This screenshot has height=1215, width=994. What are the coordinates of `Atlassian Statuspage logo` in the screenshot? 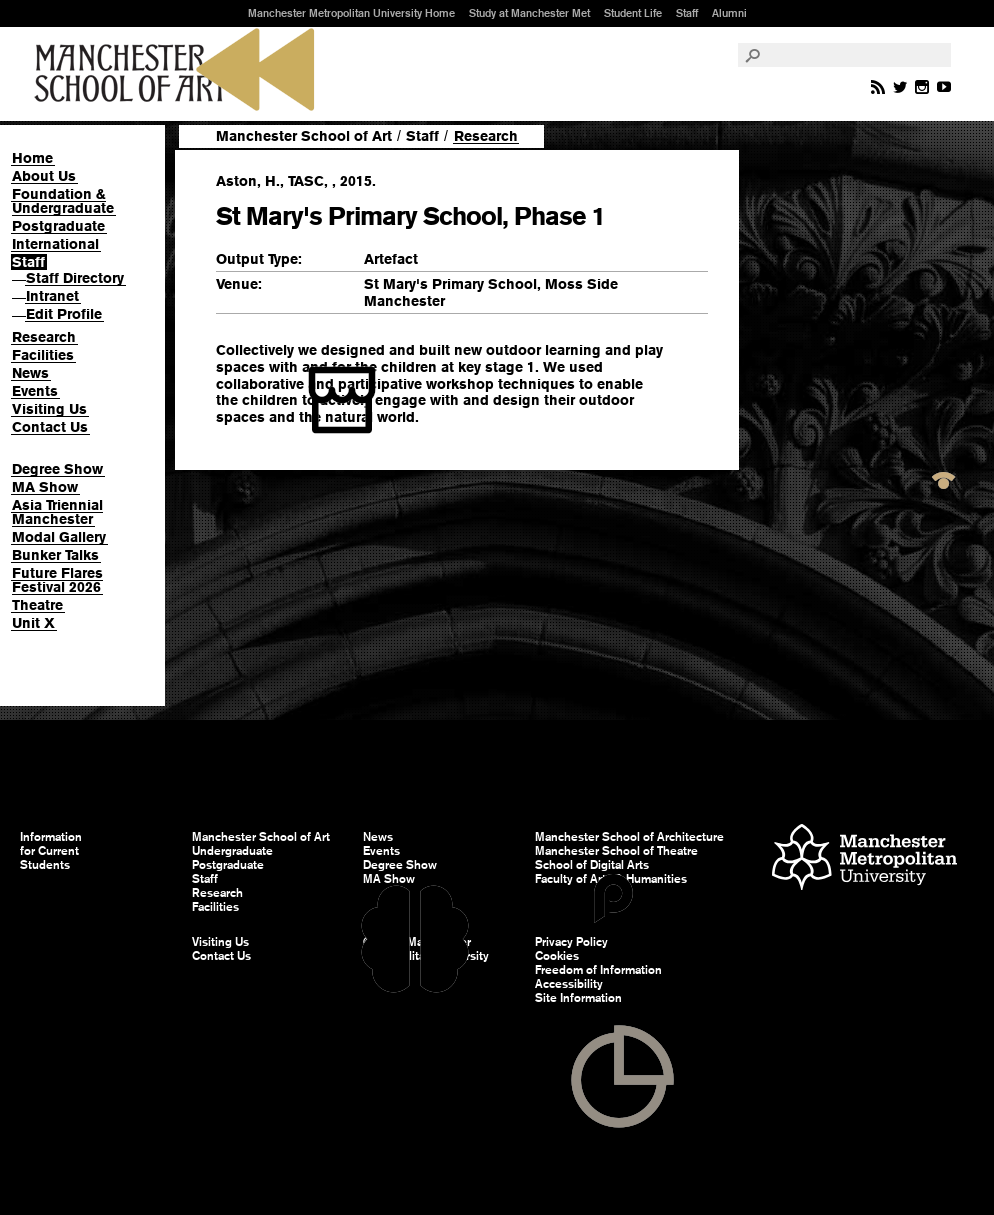 It's located at (943, 480).